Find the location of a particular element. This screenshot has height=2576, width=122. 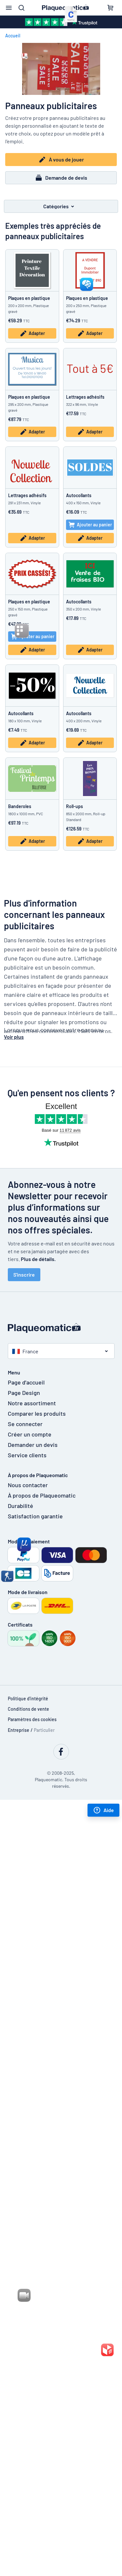

open the dictionary app is located at coordinates (25, 56).